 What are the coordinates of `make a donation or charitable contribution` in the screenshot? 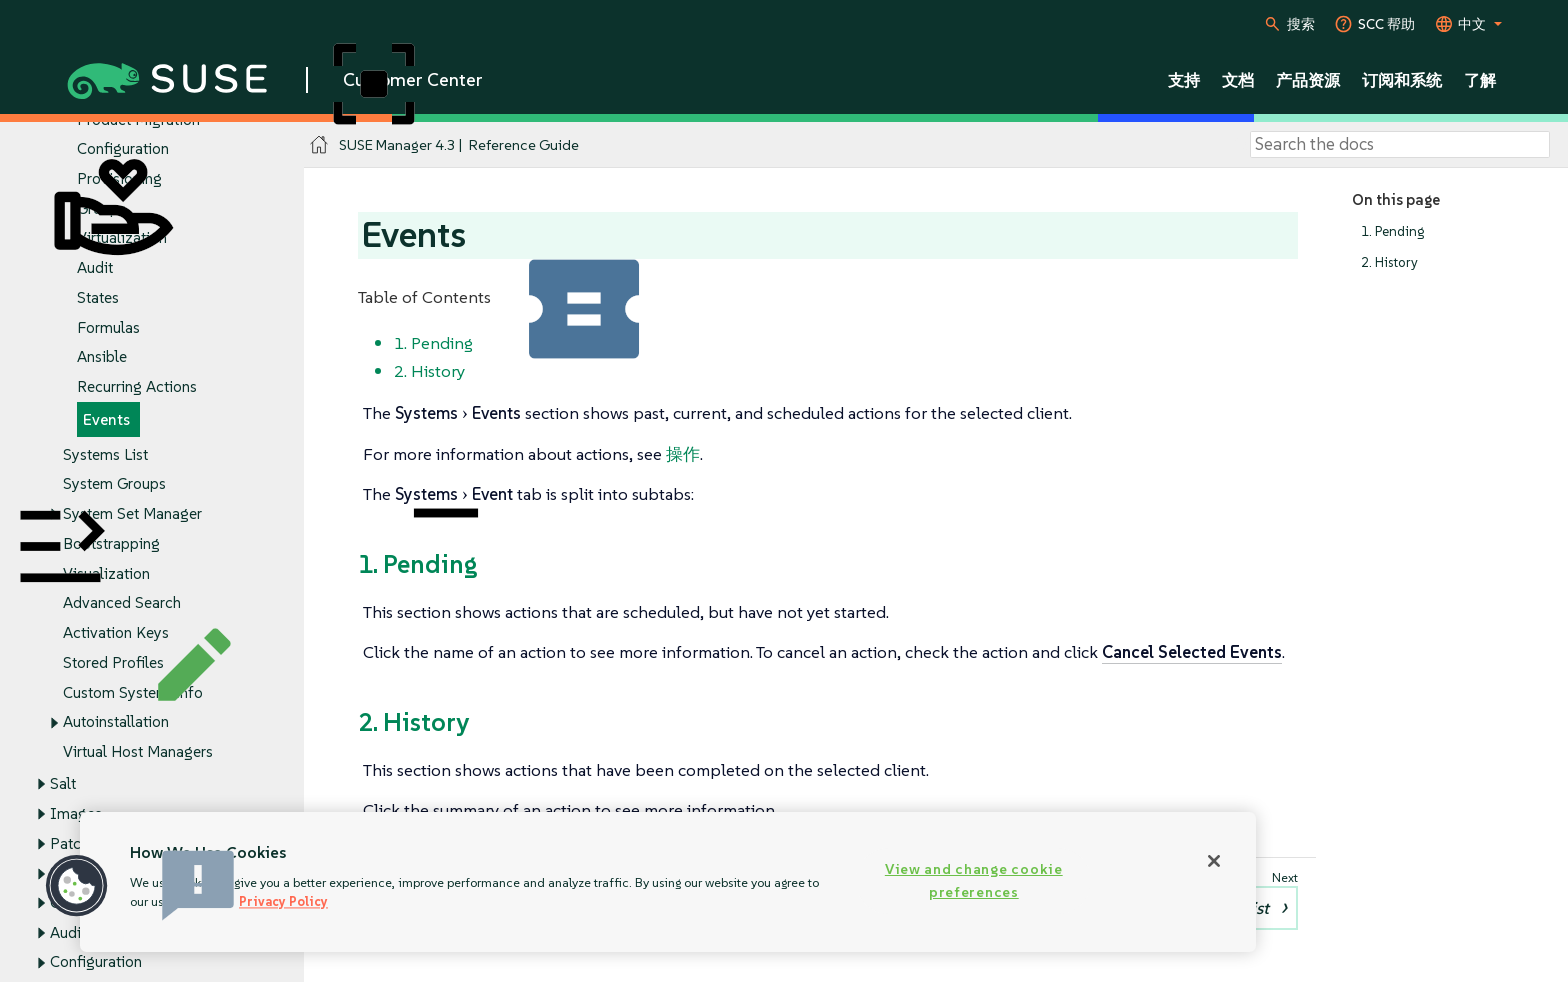 It's located at (112, 207).